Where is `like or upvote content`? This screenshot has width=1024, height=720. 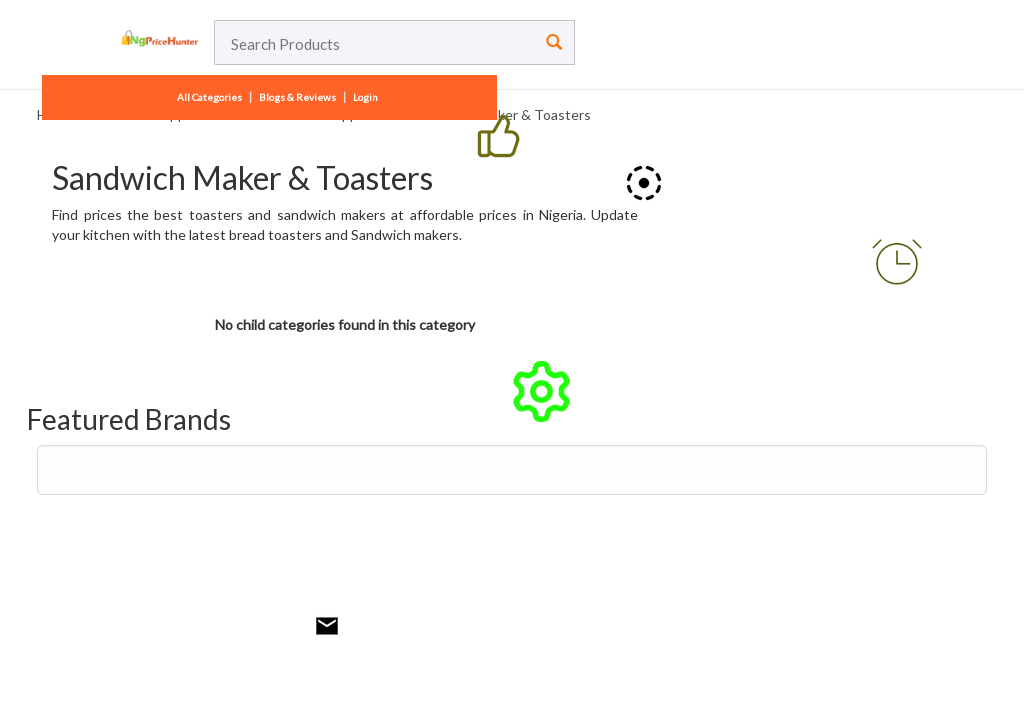
like or upvote content is located at coordinates (498, 137).